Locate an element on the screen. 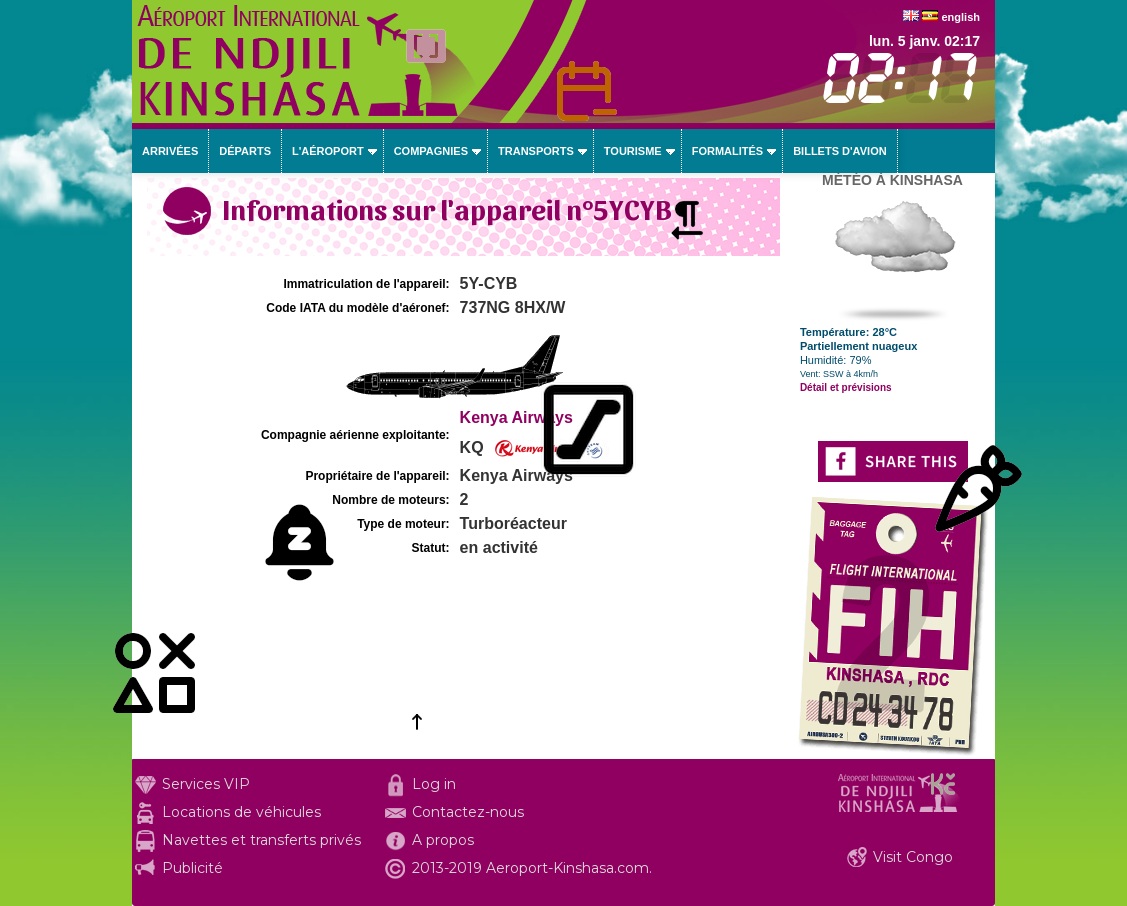 The width and height of the screenshot is (1127, 906). indicates escalator location in a building or transit station is located at coordinates (588, 429).